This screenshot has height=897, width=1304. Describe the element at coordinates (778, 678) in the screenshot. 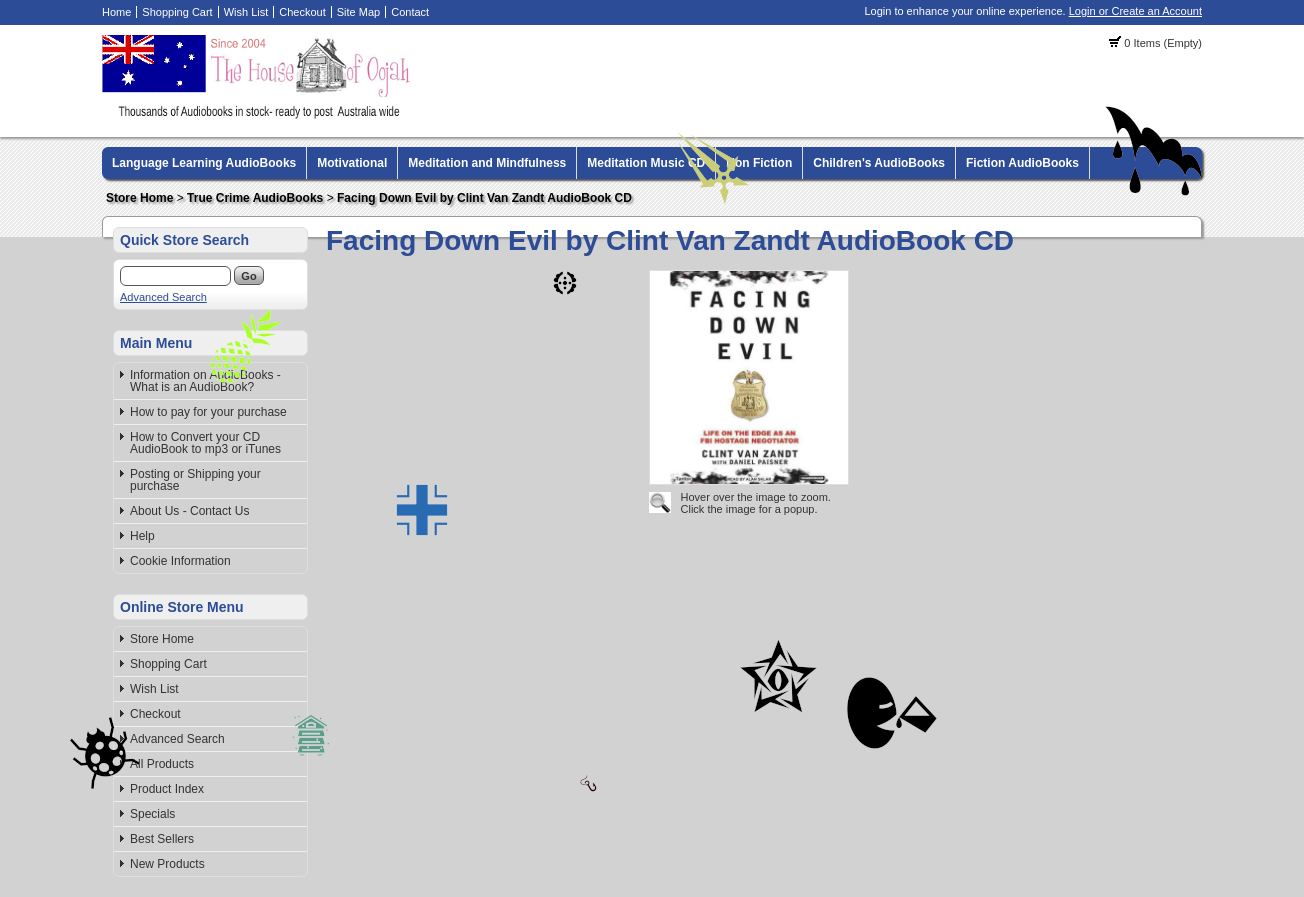

I see `indicates a cursed or corrupted item status` at that location.